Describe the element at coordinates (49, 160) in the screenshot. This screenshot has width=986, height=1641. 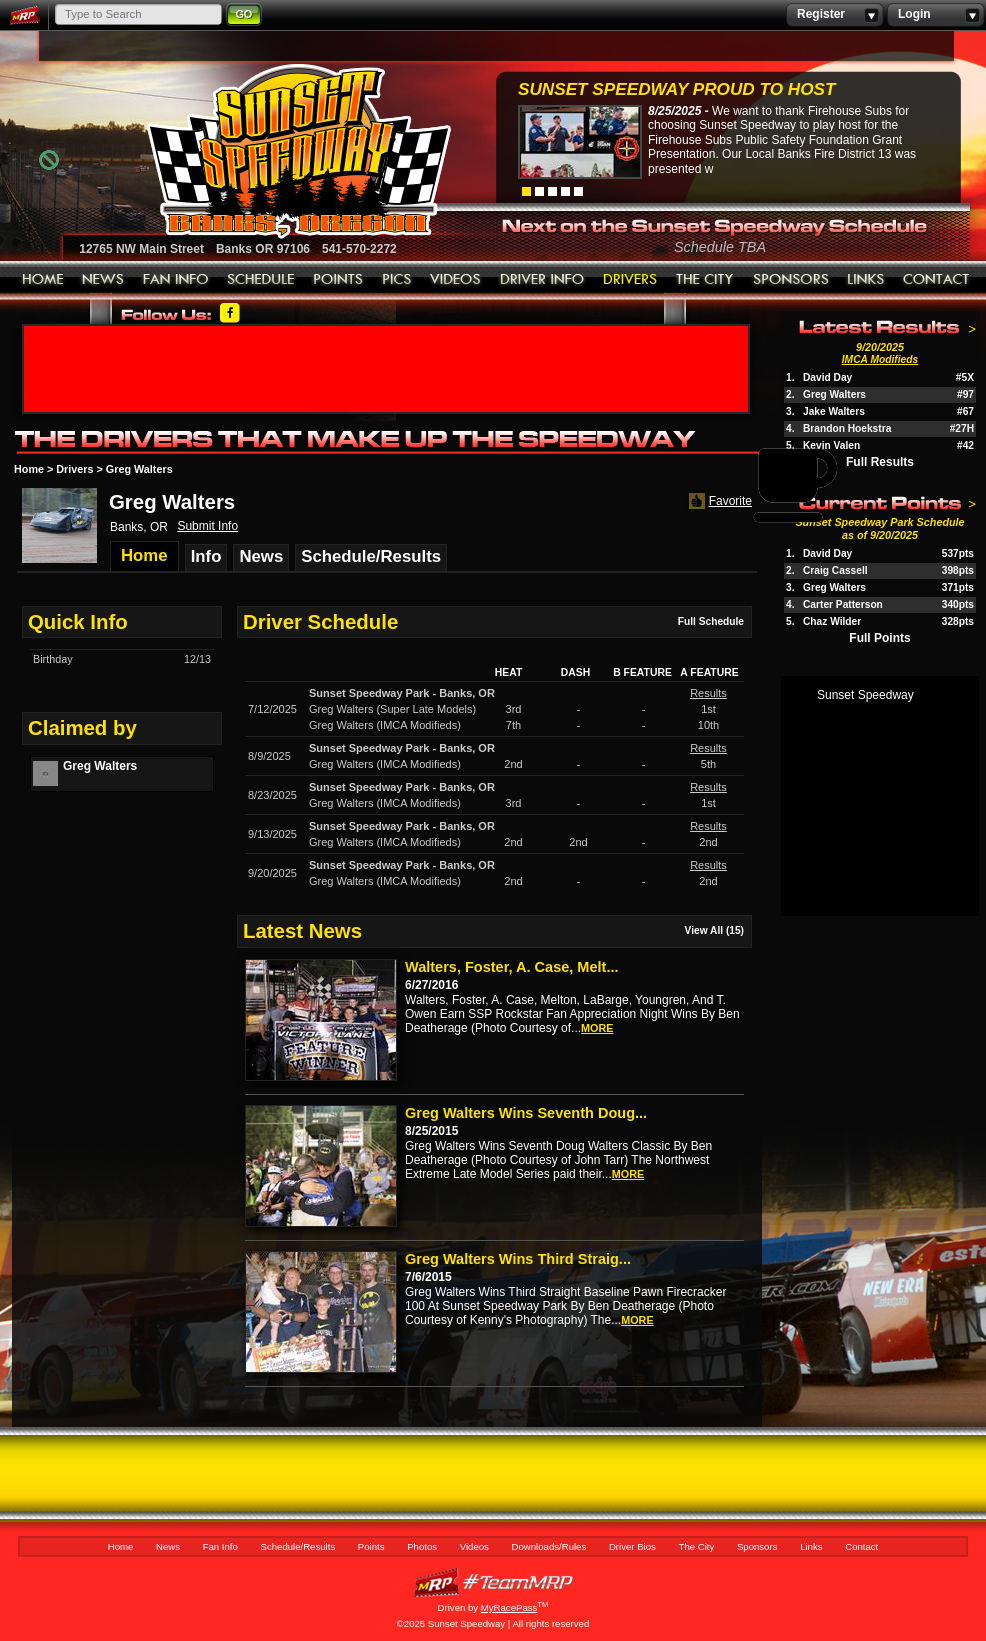
I see `cancel or abort current action` at that location.